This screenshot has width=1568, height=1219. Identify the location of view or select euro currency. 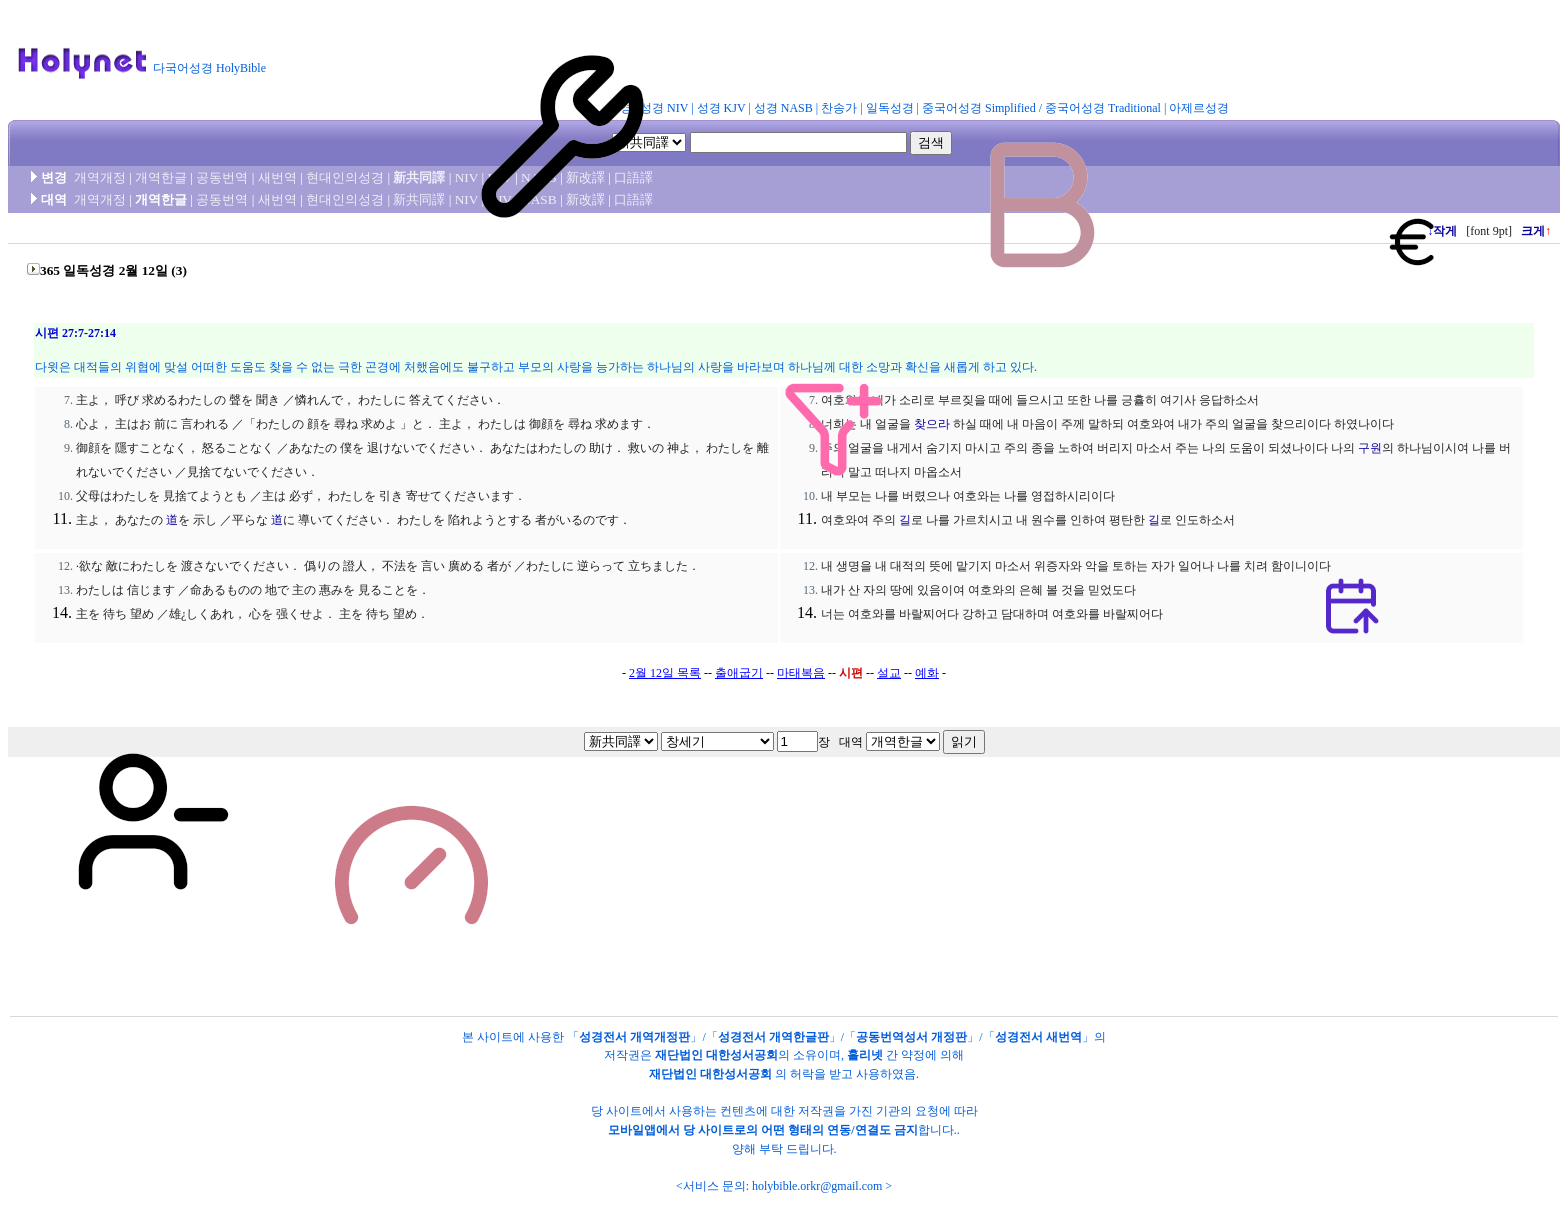
(1413, 242).